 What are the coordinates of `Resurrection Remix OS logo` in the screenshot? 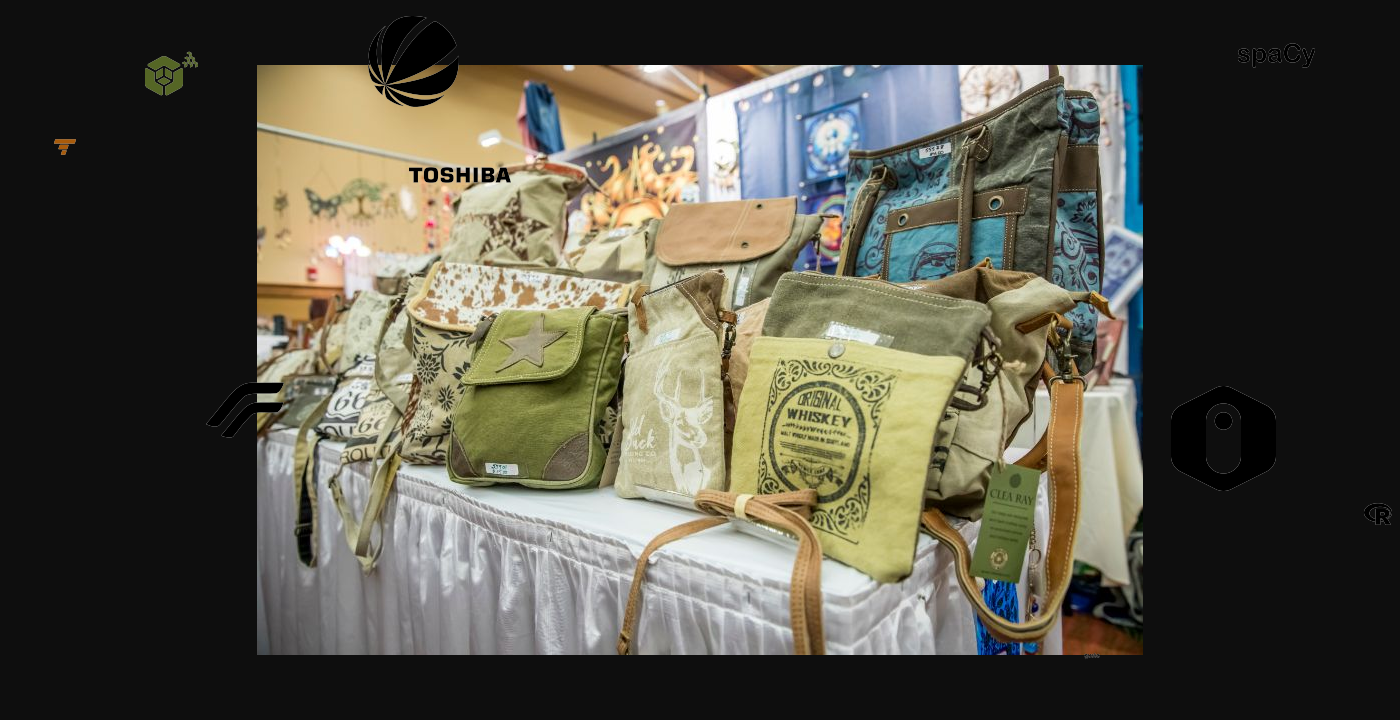 It's located at (245, 410).